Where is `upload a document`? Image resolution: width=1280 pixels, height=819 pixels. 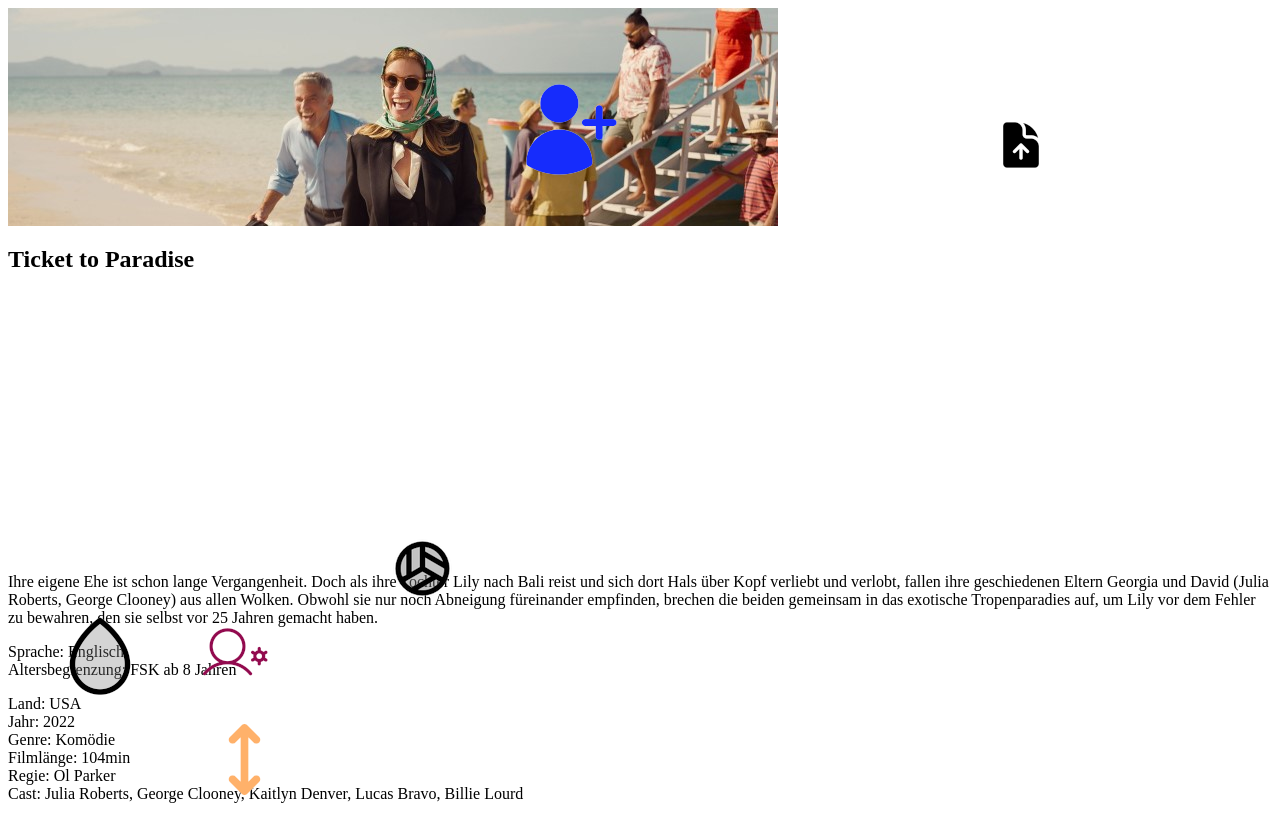
upload a document is located at coordinates (1021, 145).